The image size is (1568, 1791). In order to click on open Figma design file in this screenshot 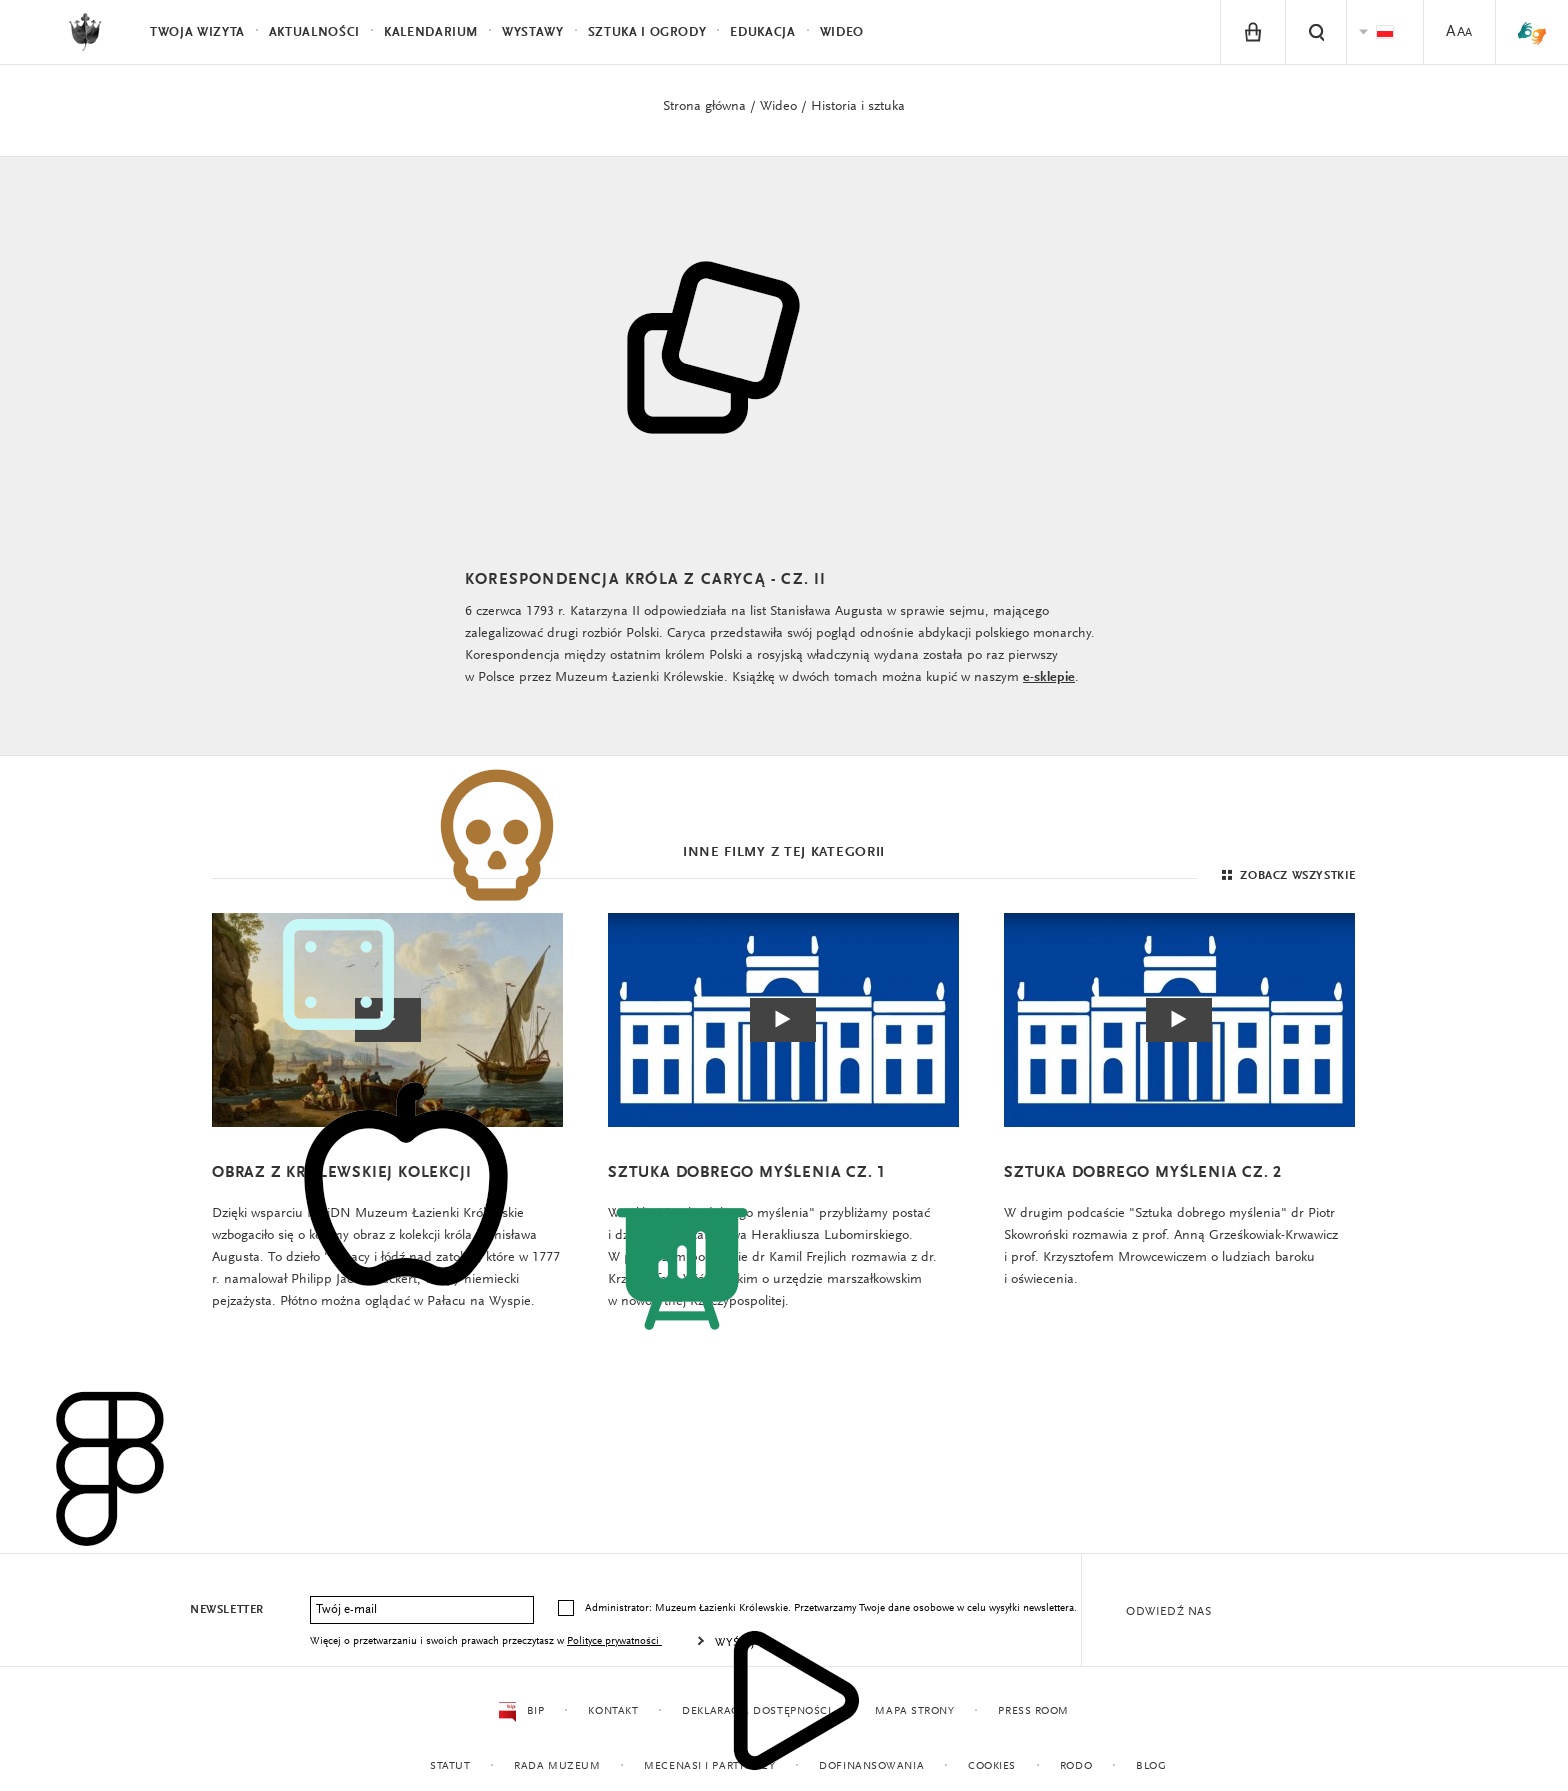, I will do `click(107, 1466)`.